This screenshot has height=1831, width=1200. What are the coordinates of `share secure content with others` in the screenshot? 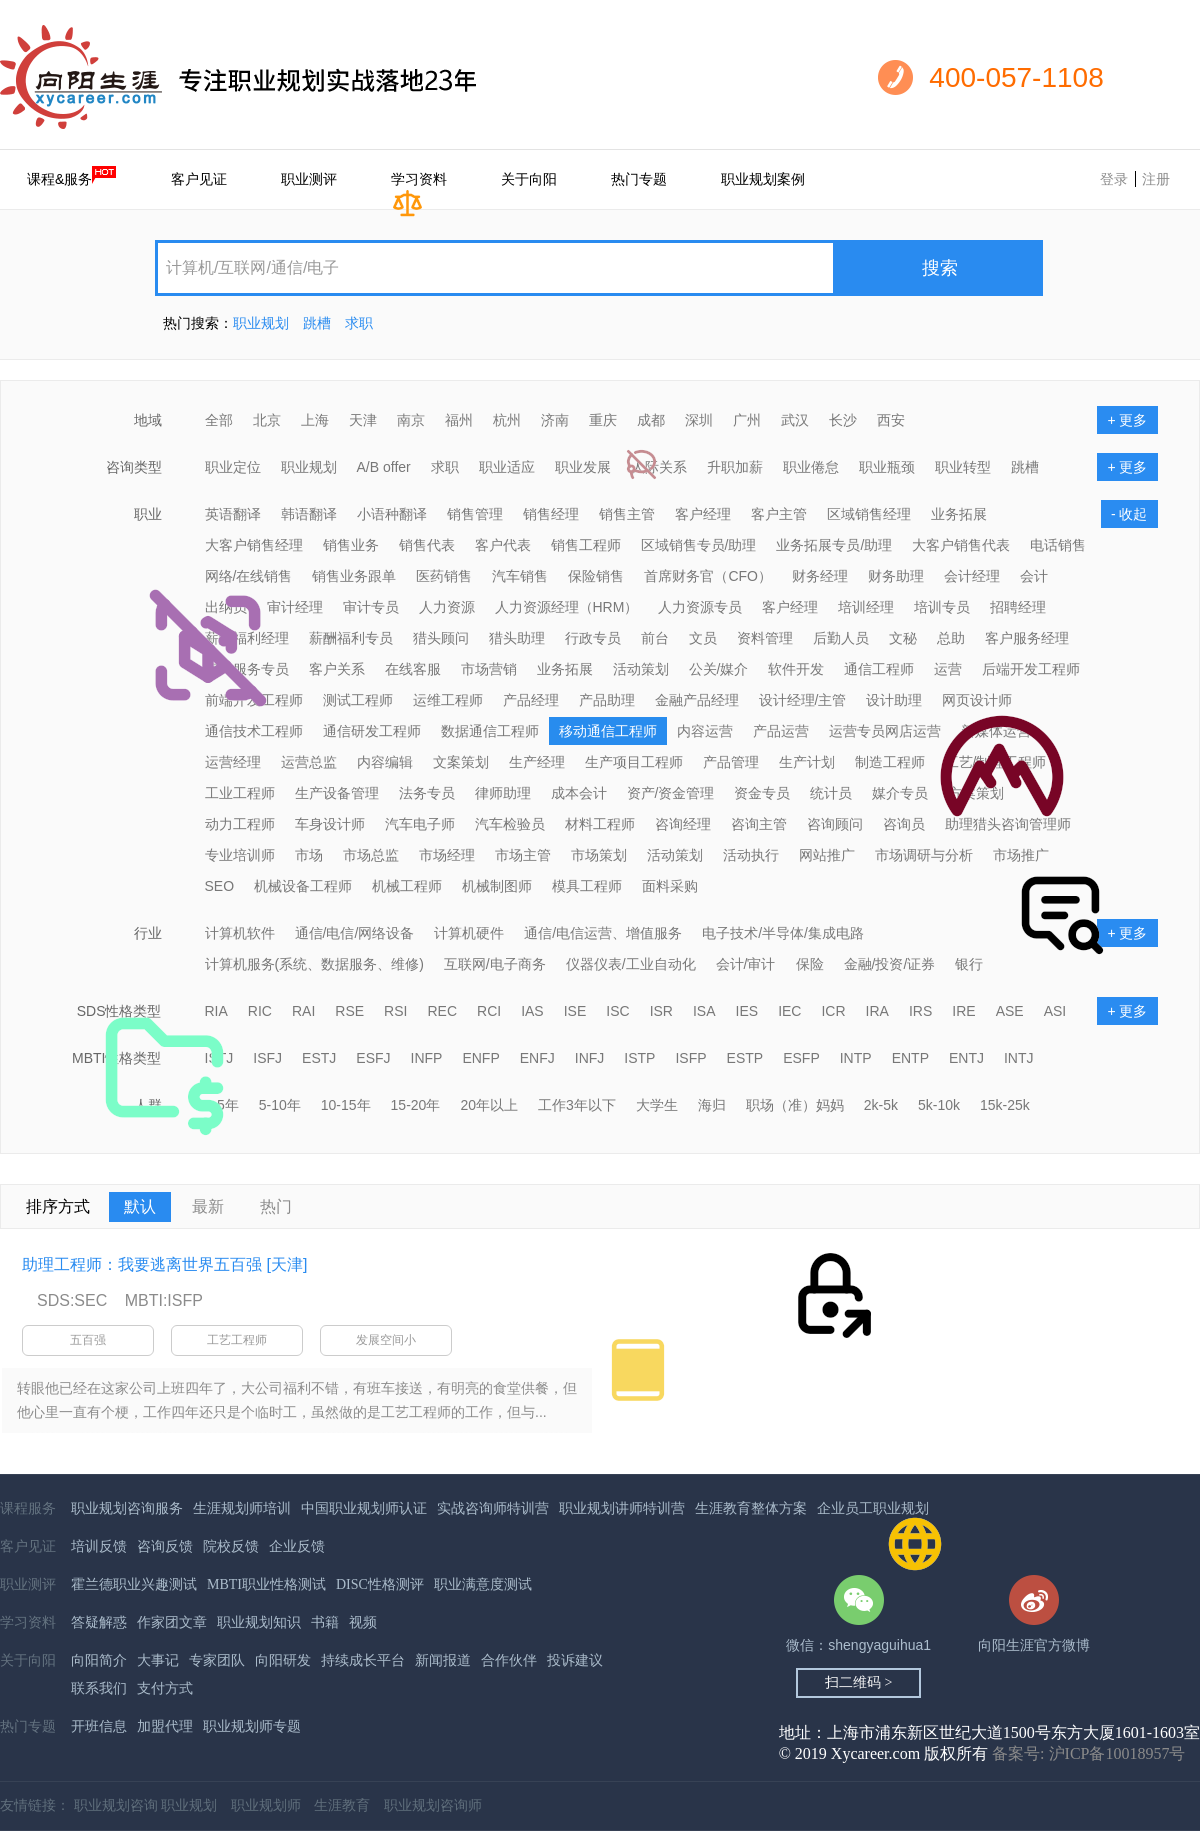 It's located at (830, 1293).